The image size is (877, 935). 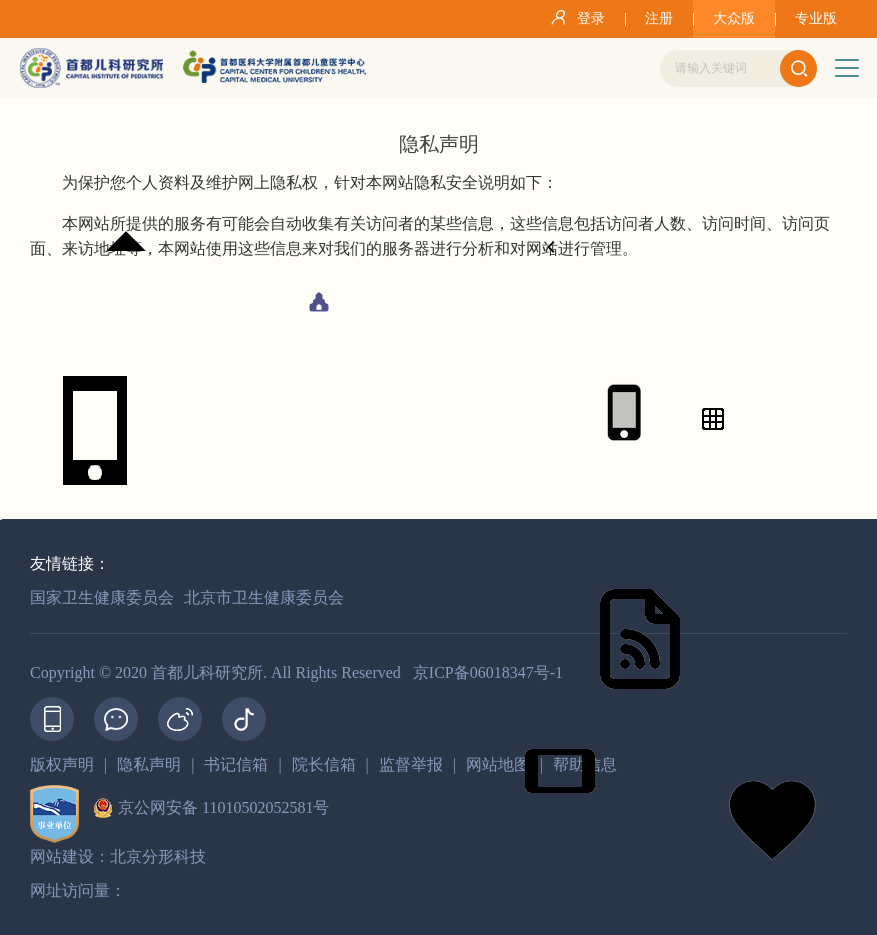 I want to click on add to favorites, so click(x=772, y=819).